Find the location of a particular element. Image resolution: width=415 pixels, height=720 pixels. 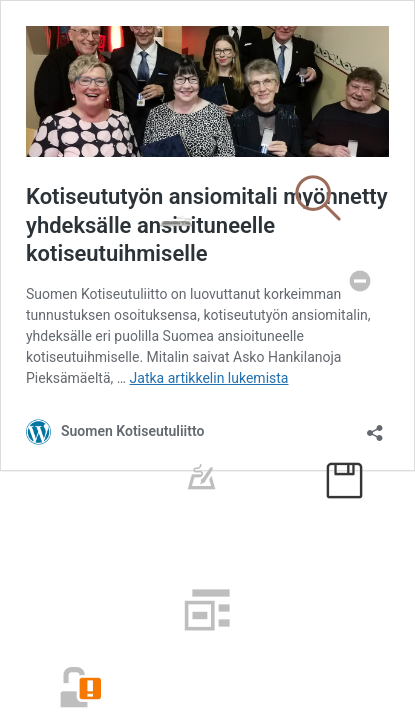

remove all items from the list is located at coordinates (211, 608).